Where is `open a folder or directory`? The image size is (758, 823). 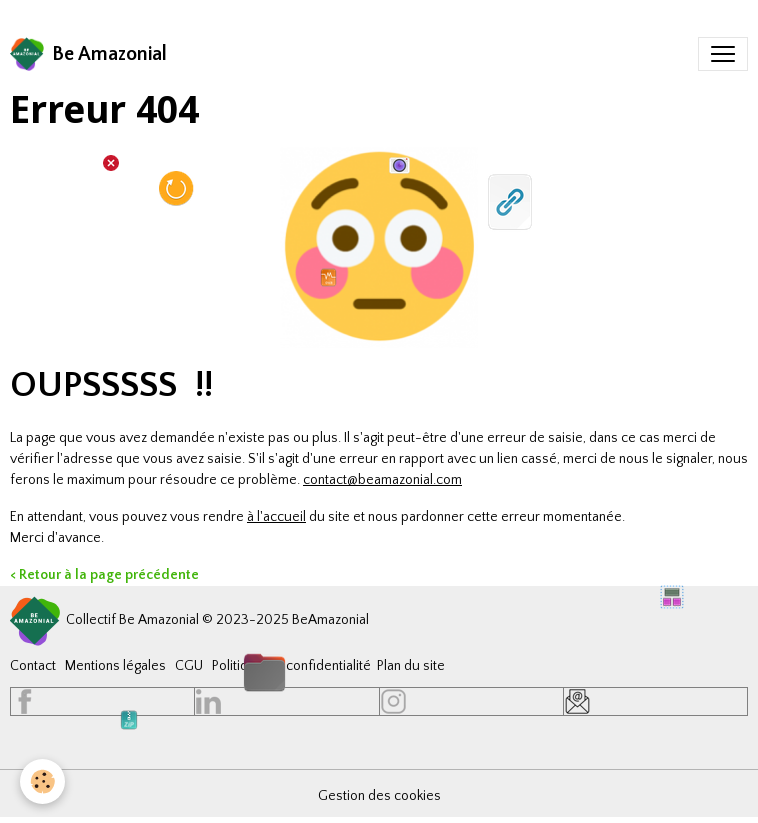
open a folder or directory is located at coordinates (264, 672).